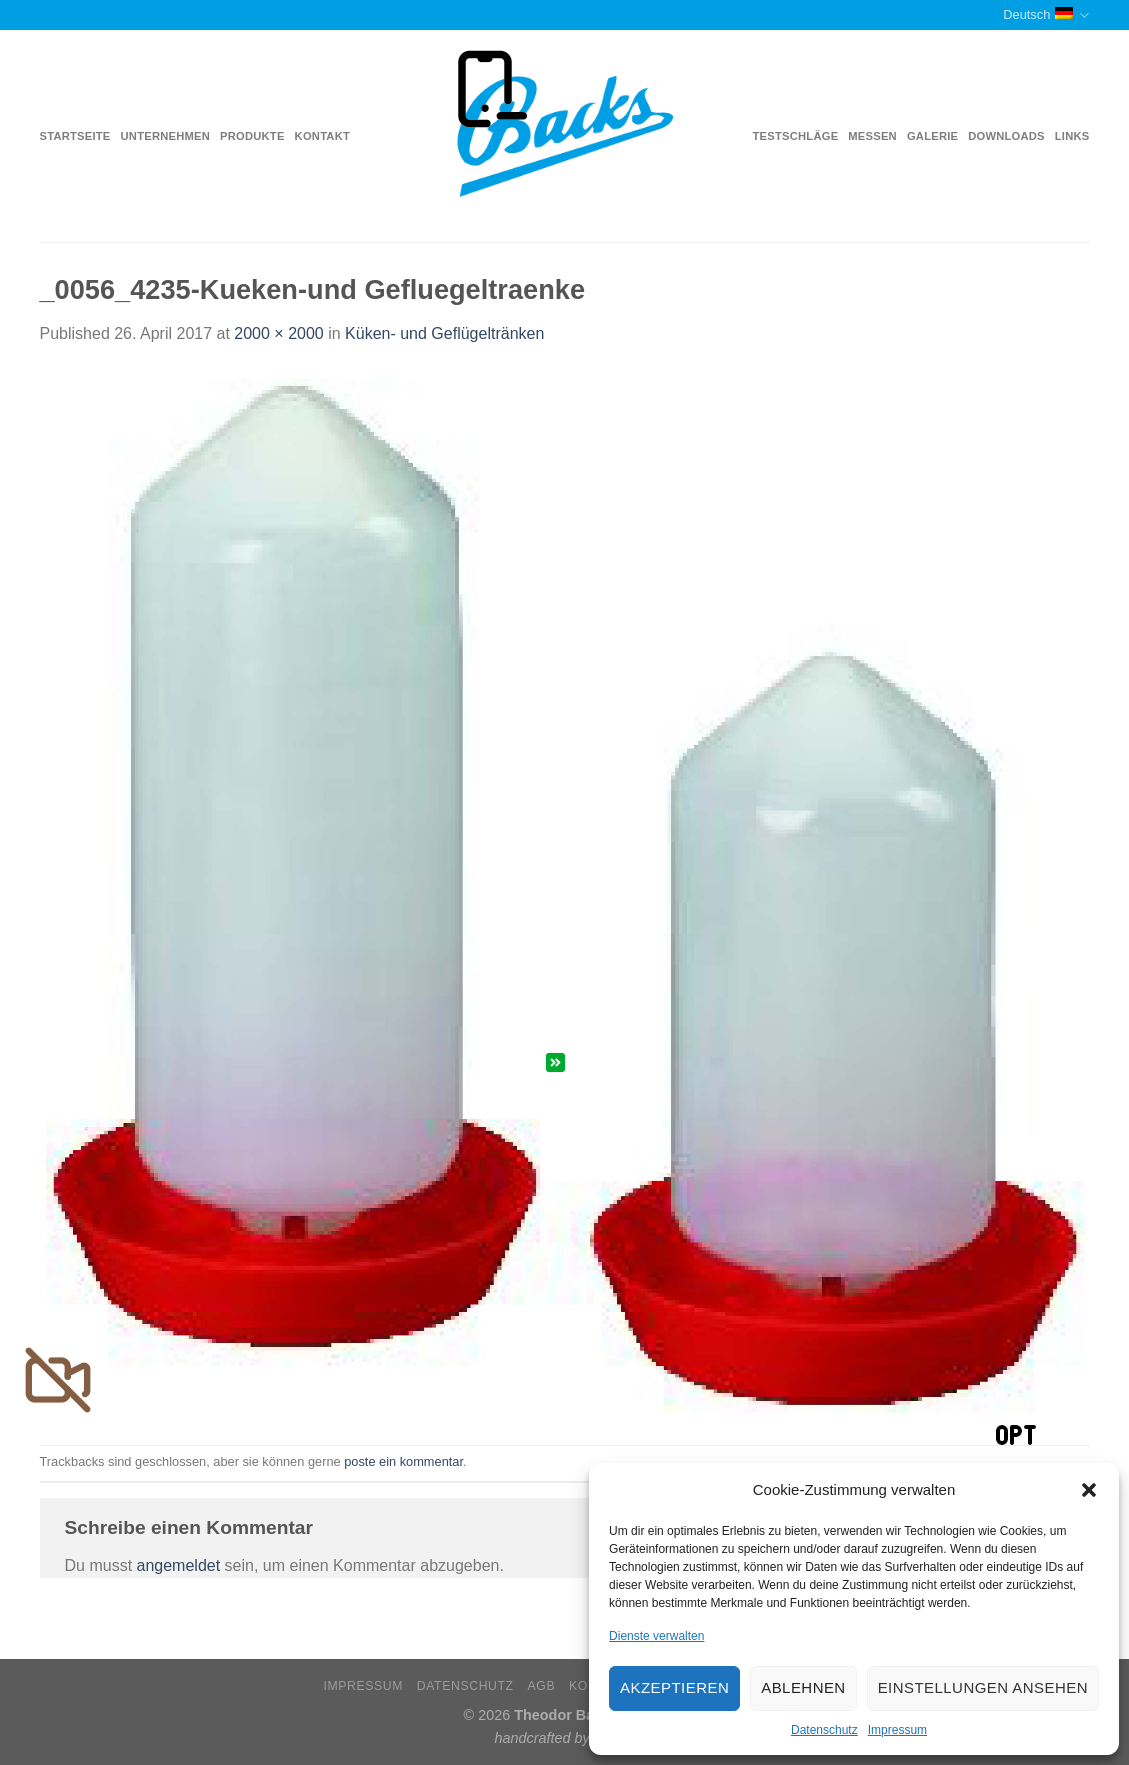 This screenshot has width=1129, height=1765. I want to click on send an HTTP OPTIONS request, so click(1016, 1435).